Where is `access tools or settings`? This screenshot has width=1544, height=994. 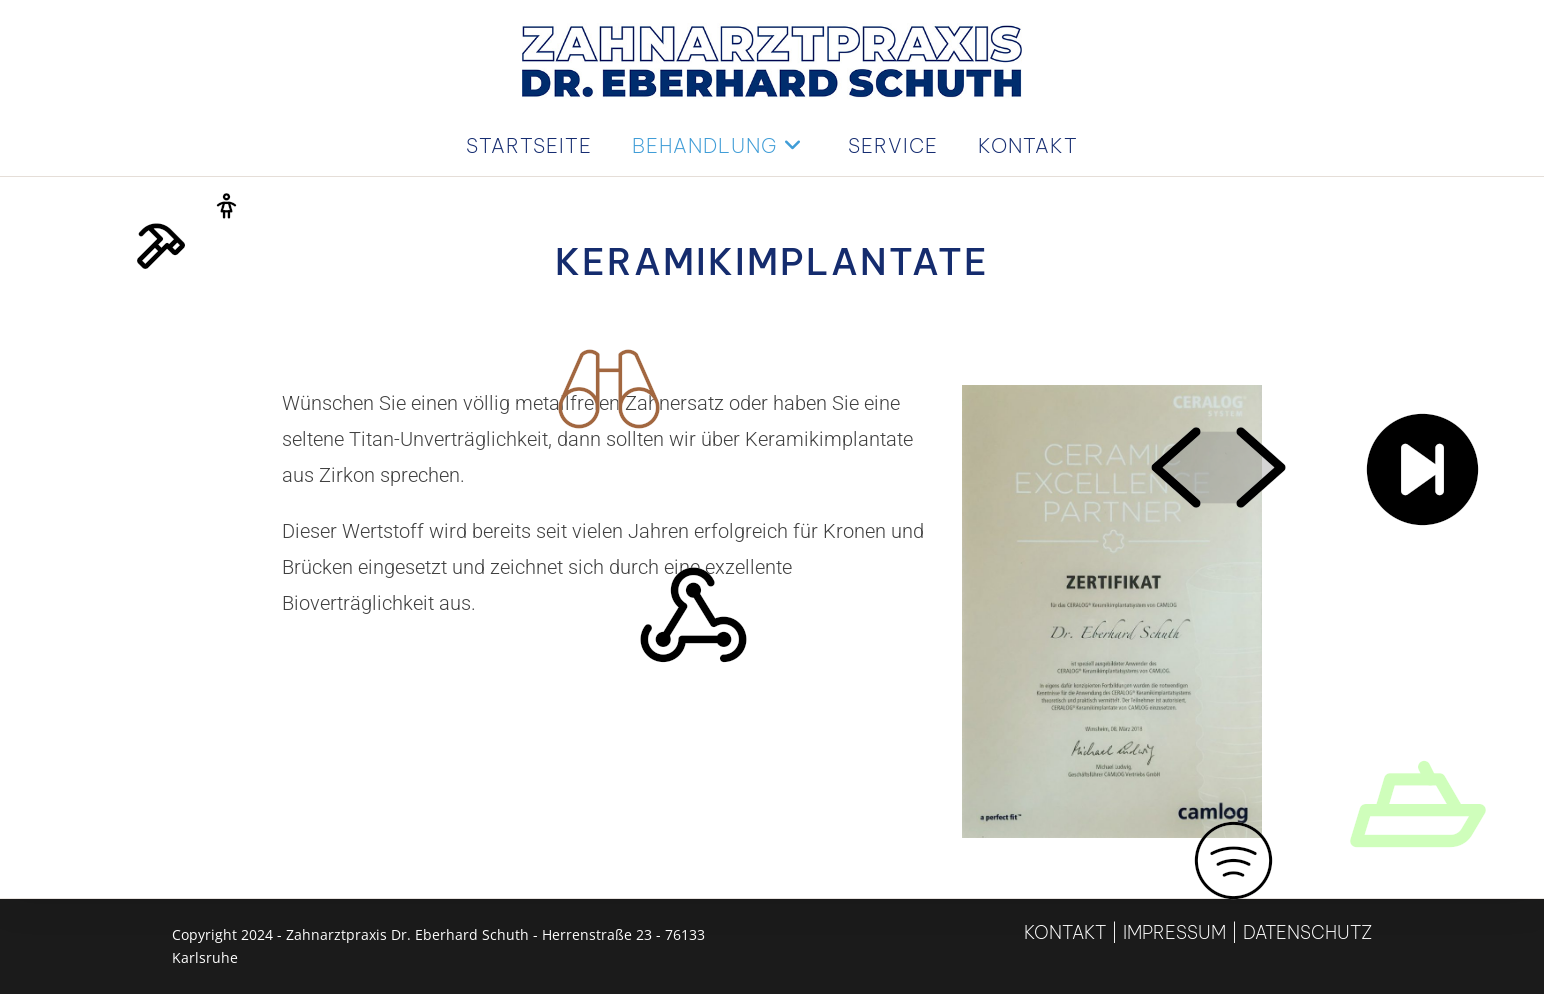 access tools or settings is located at coordinates (159, 247).